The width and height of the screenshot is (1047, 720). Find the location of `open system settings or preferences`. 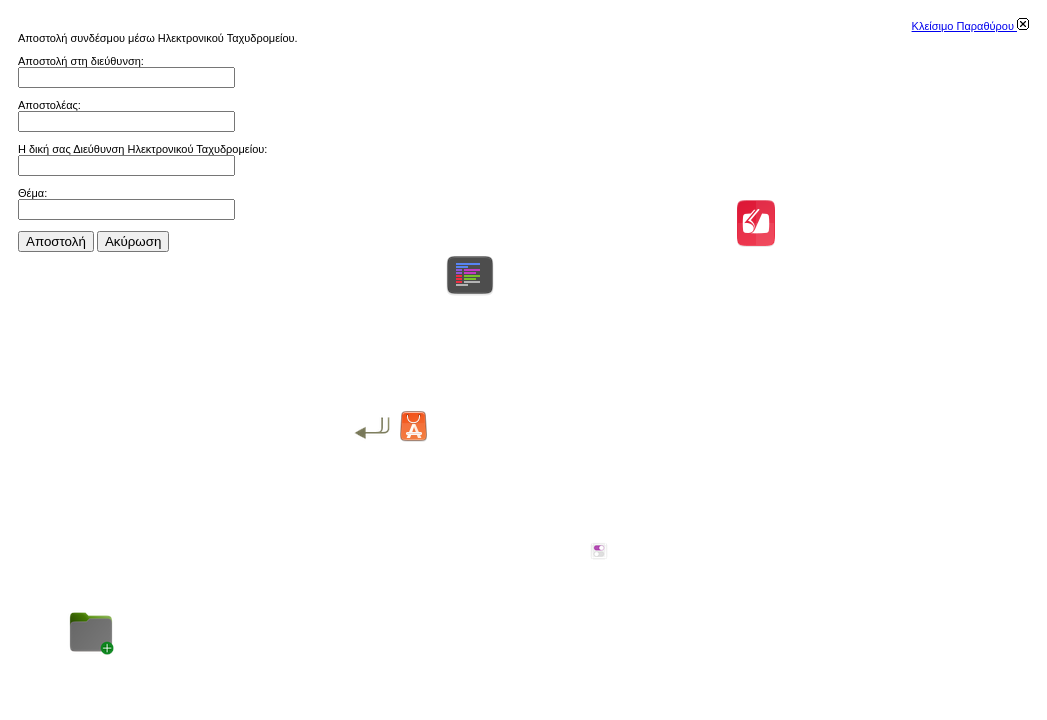

open system settings or preferences is located at coordinates (599, 551).